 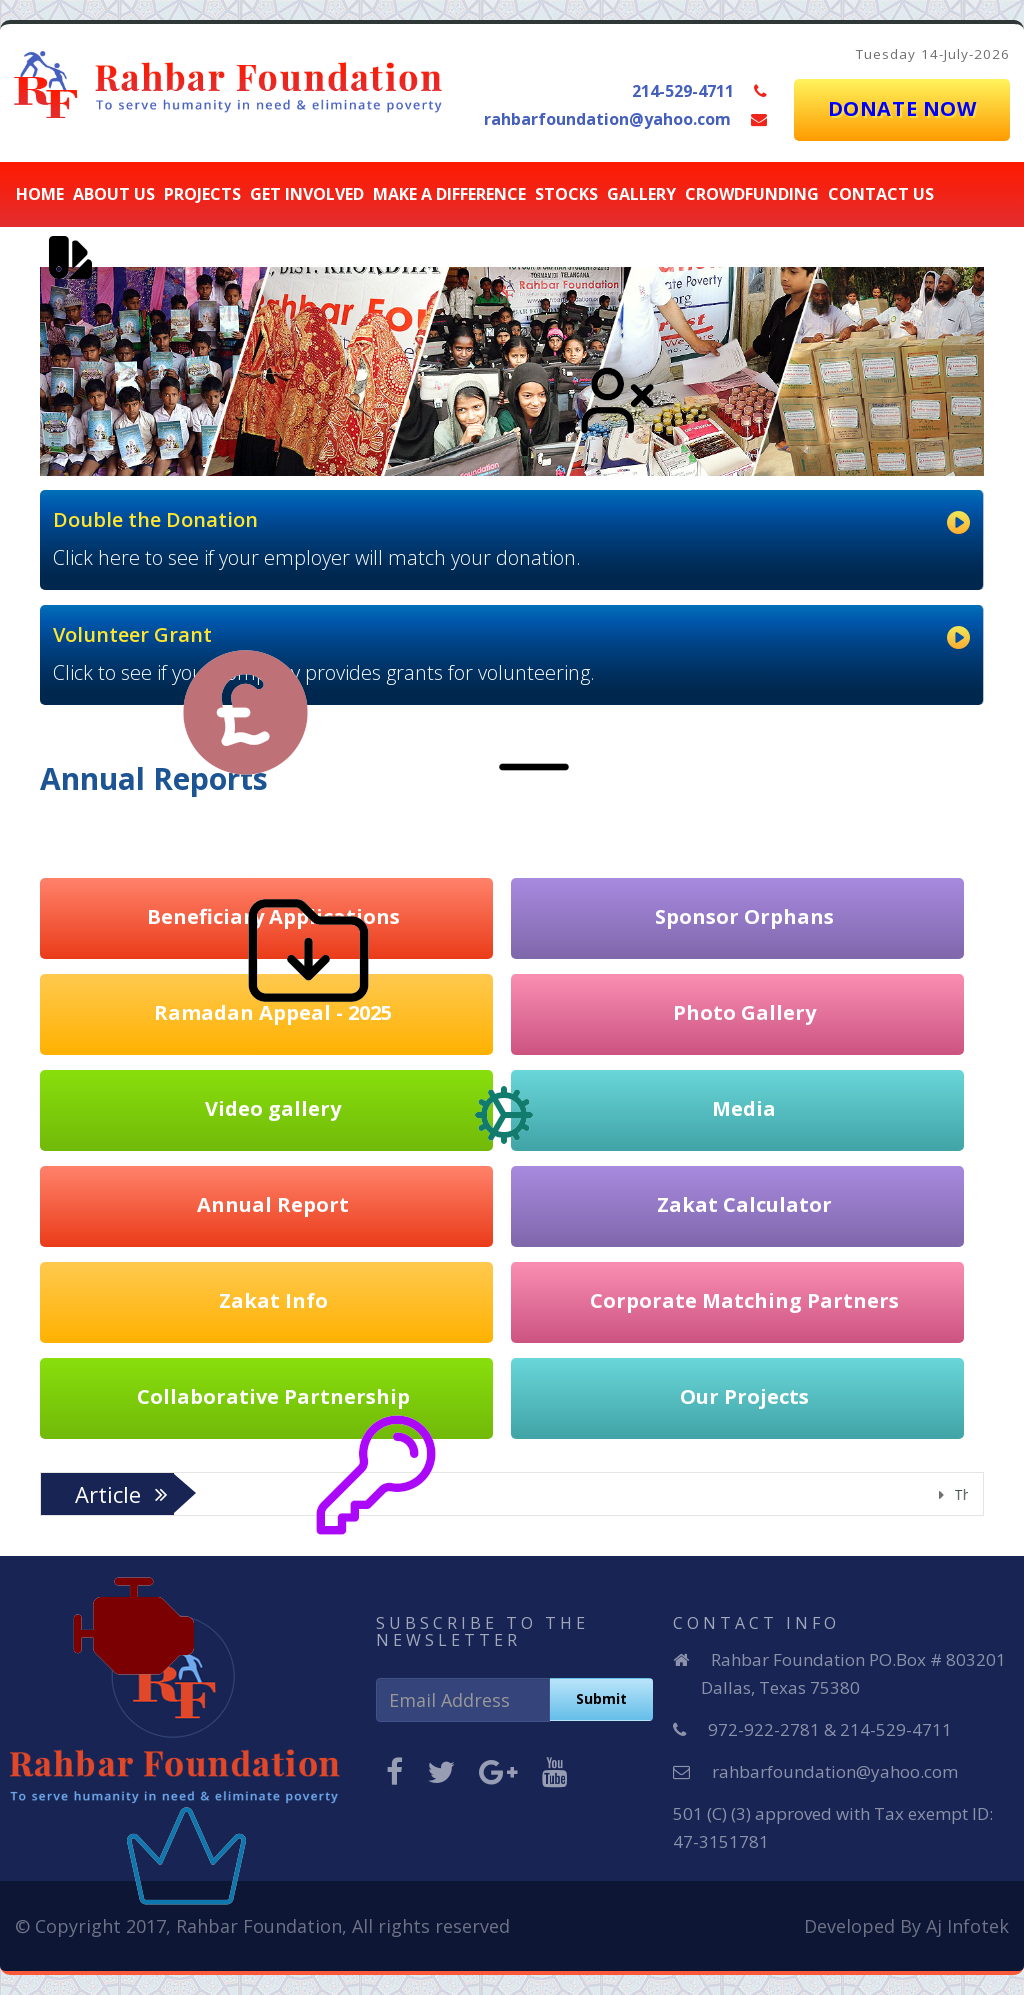 I want to click on access color palette or theme options, so click(x=70, y=257).